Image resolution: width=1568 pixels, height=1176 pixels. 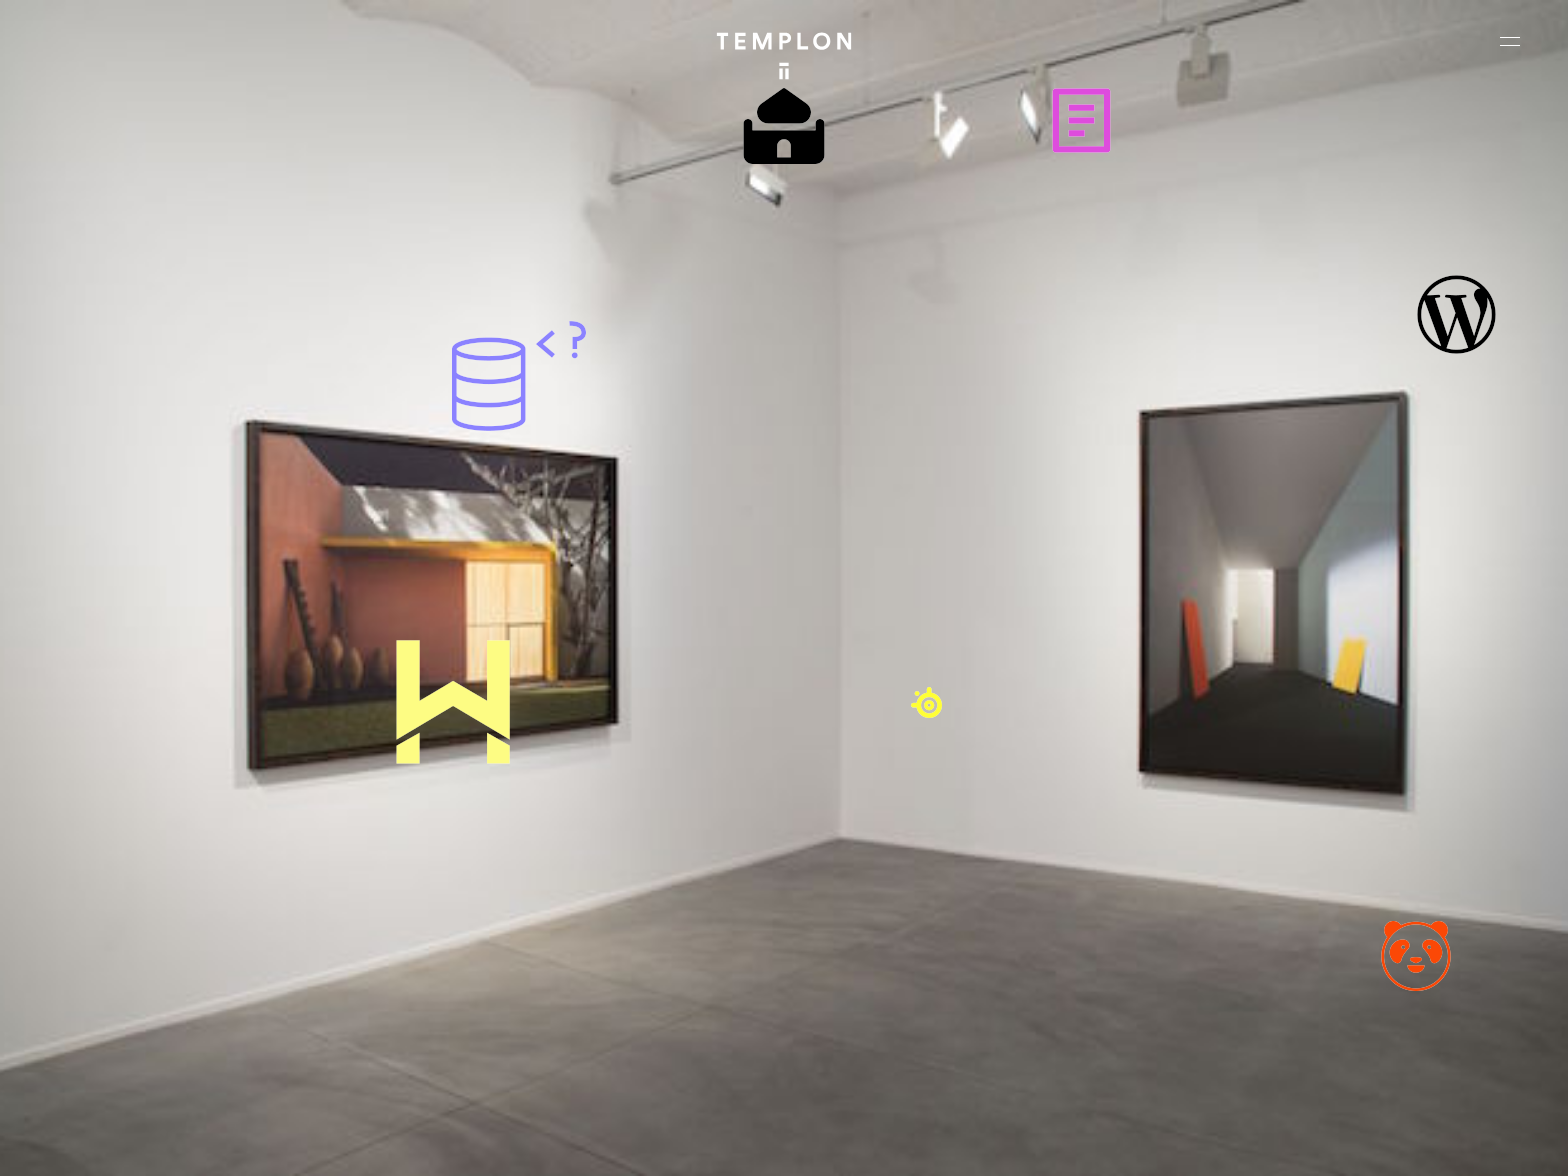 What do you see at coordinates (1081, 120) in the screenshot?
I see `view document list` at bounding box center [1081, 120].